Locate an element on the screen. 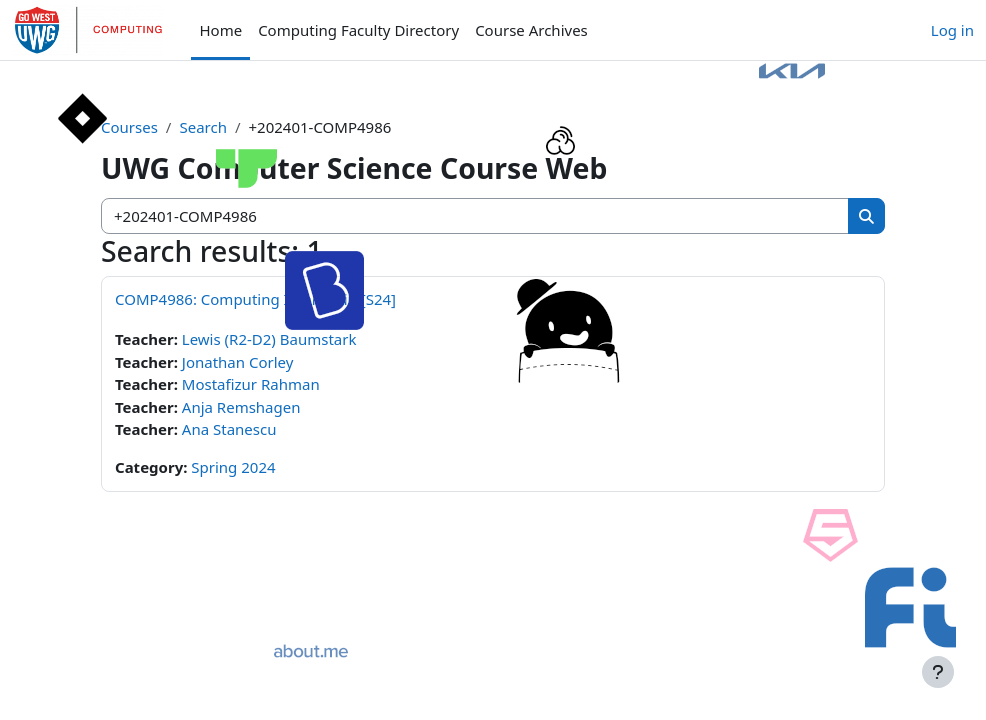  open Jira project management is located at coordinates (82, 118).